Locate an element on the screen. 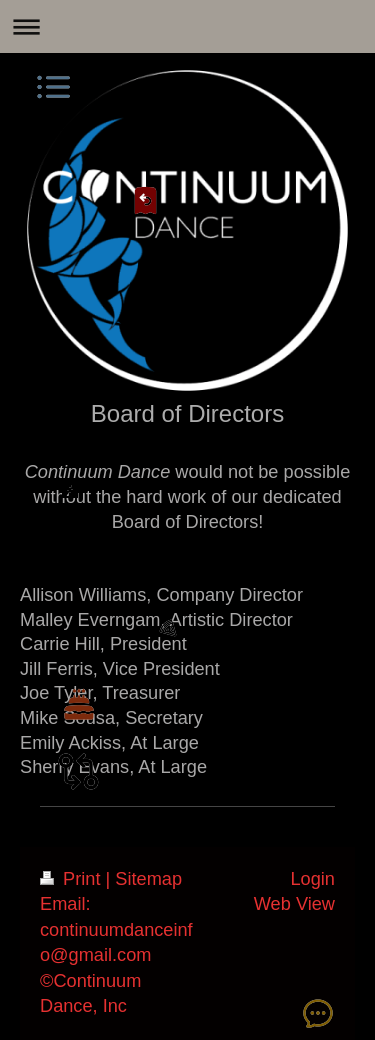 Image resolution: width=375 pixels, height=1040 pixels. open chat or messaging is located at coordinates (318, 1013).